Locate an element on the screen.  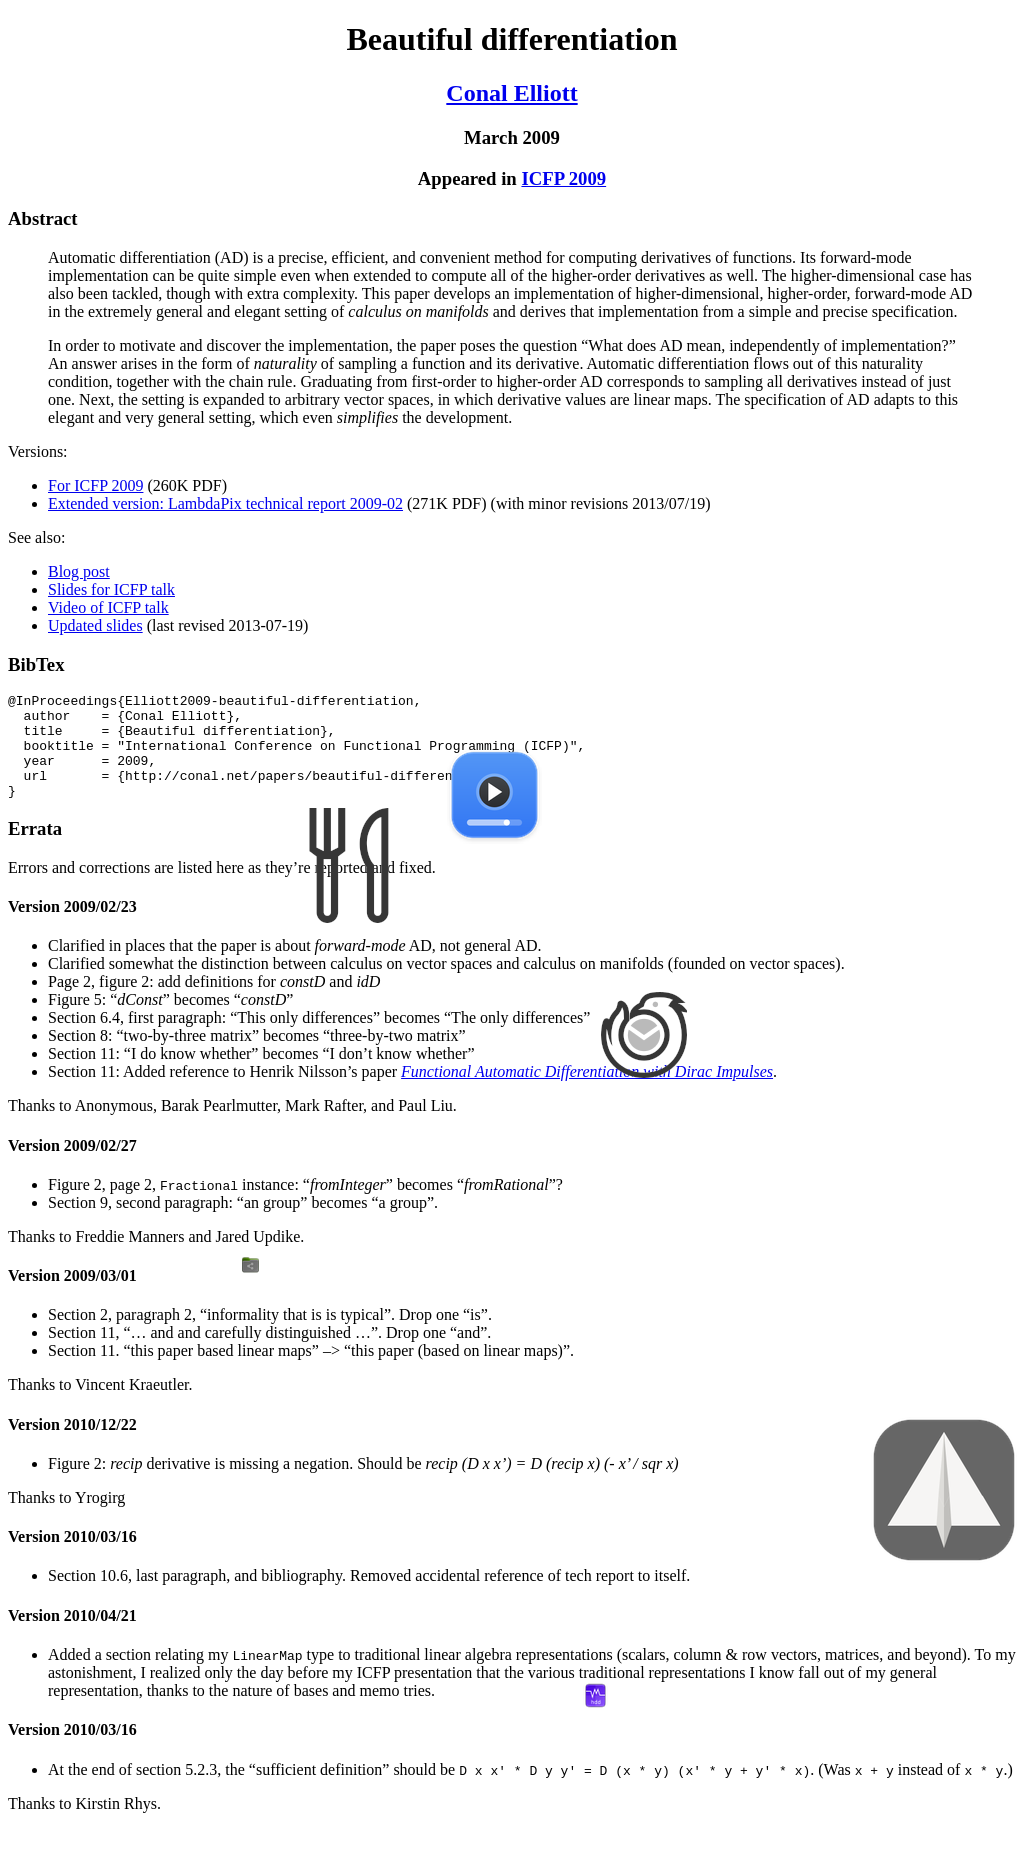
access your public shared folder is located at coordinates (250, 1264).